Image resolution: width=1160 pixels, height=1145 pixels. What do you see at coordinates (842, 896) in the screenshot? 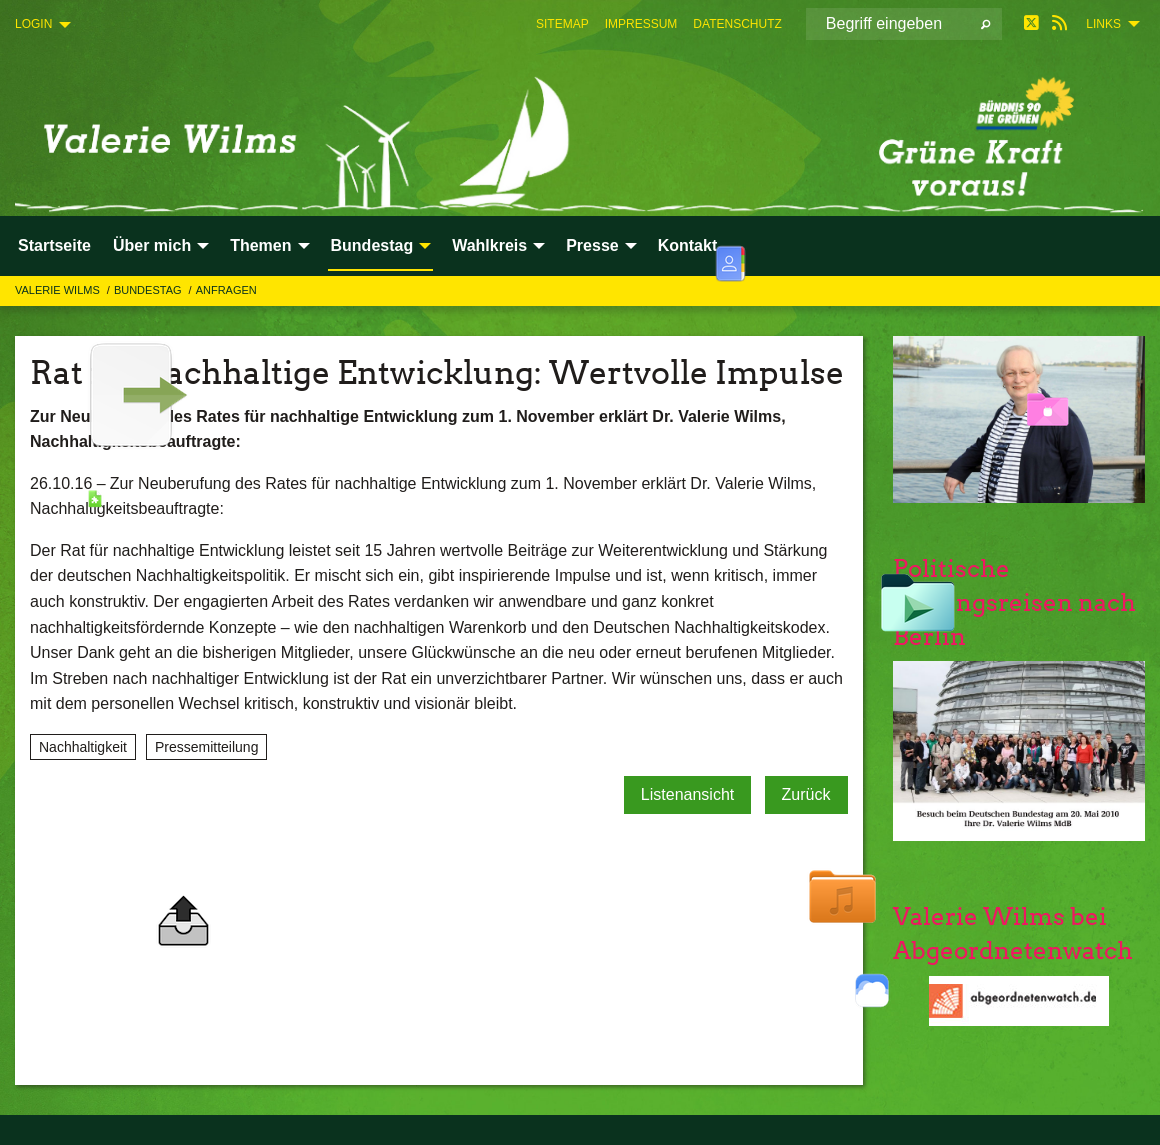
I see `open your music files folder` at bounding box center [842, 896].